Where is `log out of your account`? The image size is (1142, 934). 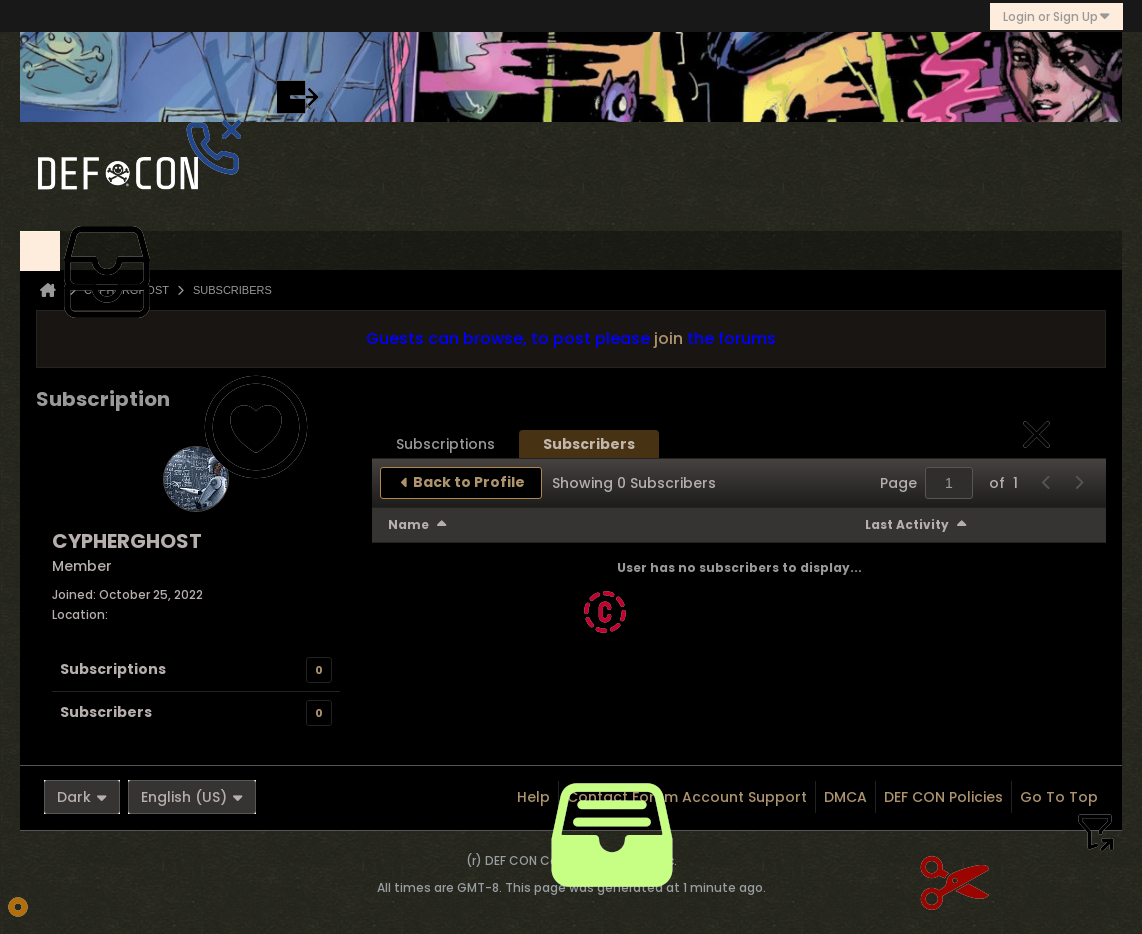
log out of your account is located at coordinates (298, 97).